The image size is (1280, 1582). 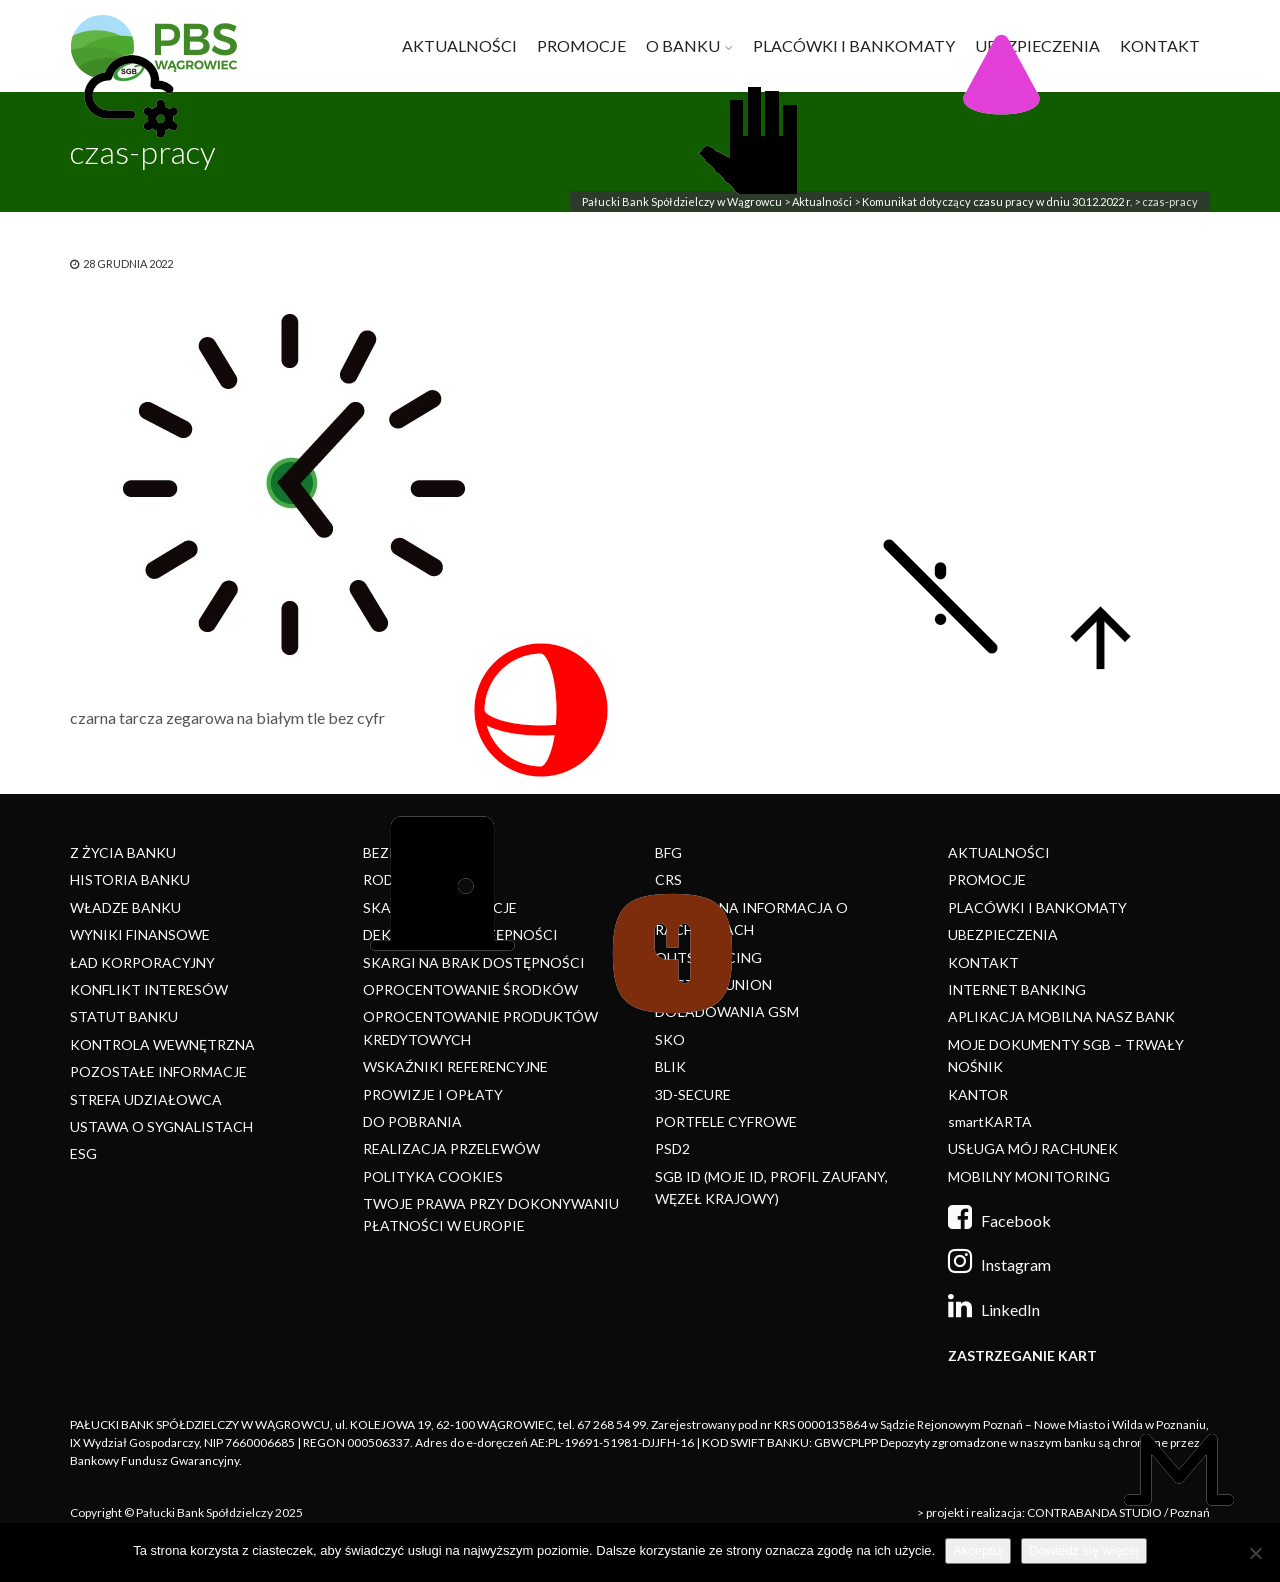 What do you see at coordinates (442, 883) in the screenshot?
I see `exit or log out of the application` at bounding box center [442, 883].